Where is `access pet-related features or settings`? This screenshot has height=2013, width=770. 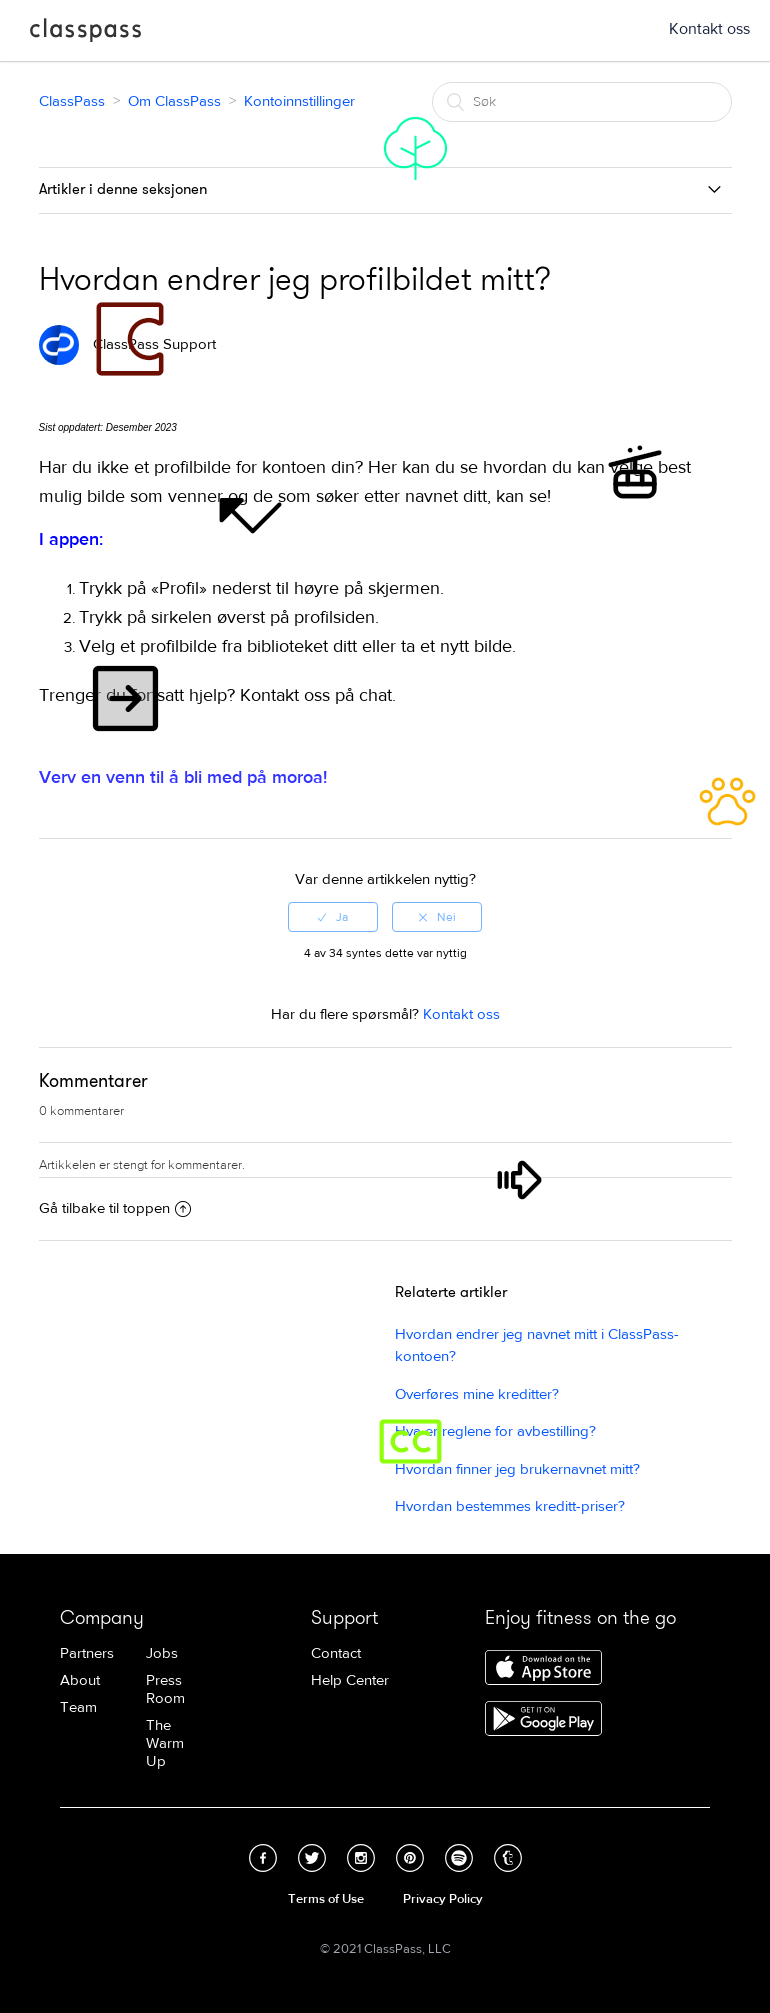
access pet-related features or settings is located at coordinates (727, 801).